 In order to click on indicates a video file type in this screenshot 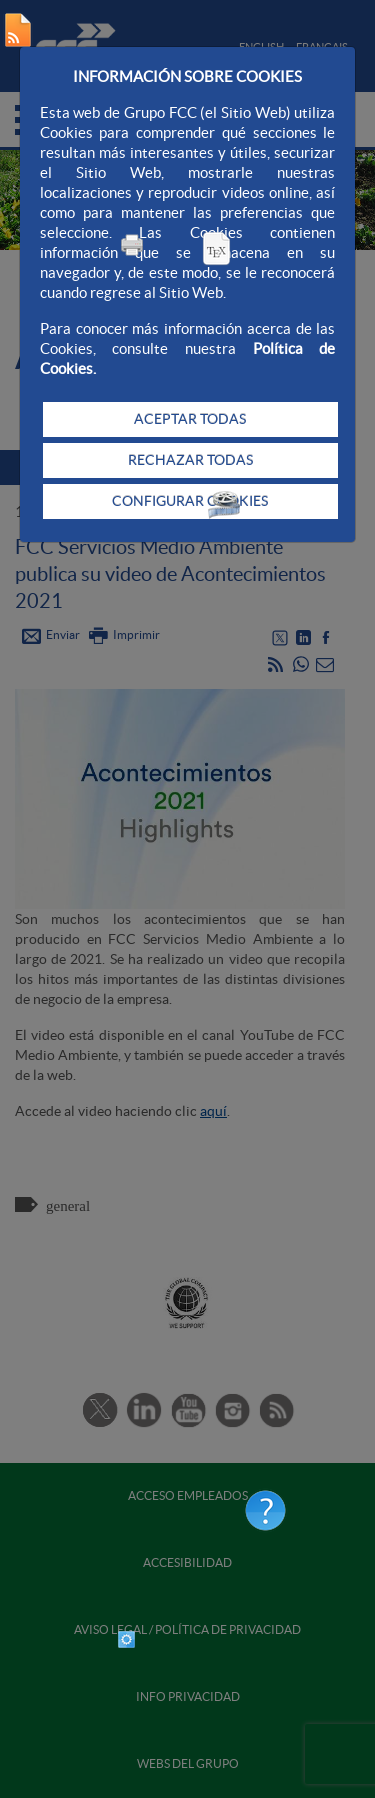, I will do `click(224, 506)`.